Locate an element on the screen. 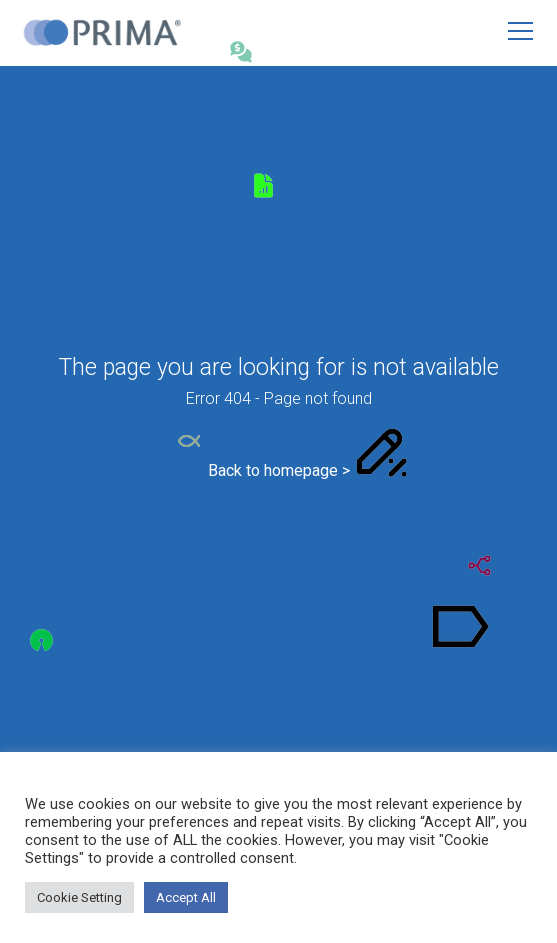 The width and height of the screenshot is (557, 943). add a label or tag to an item is located at coordinates (459, 626).